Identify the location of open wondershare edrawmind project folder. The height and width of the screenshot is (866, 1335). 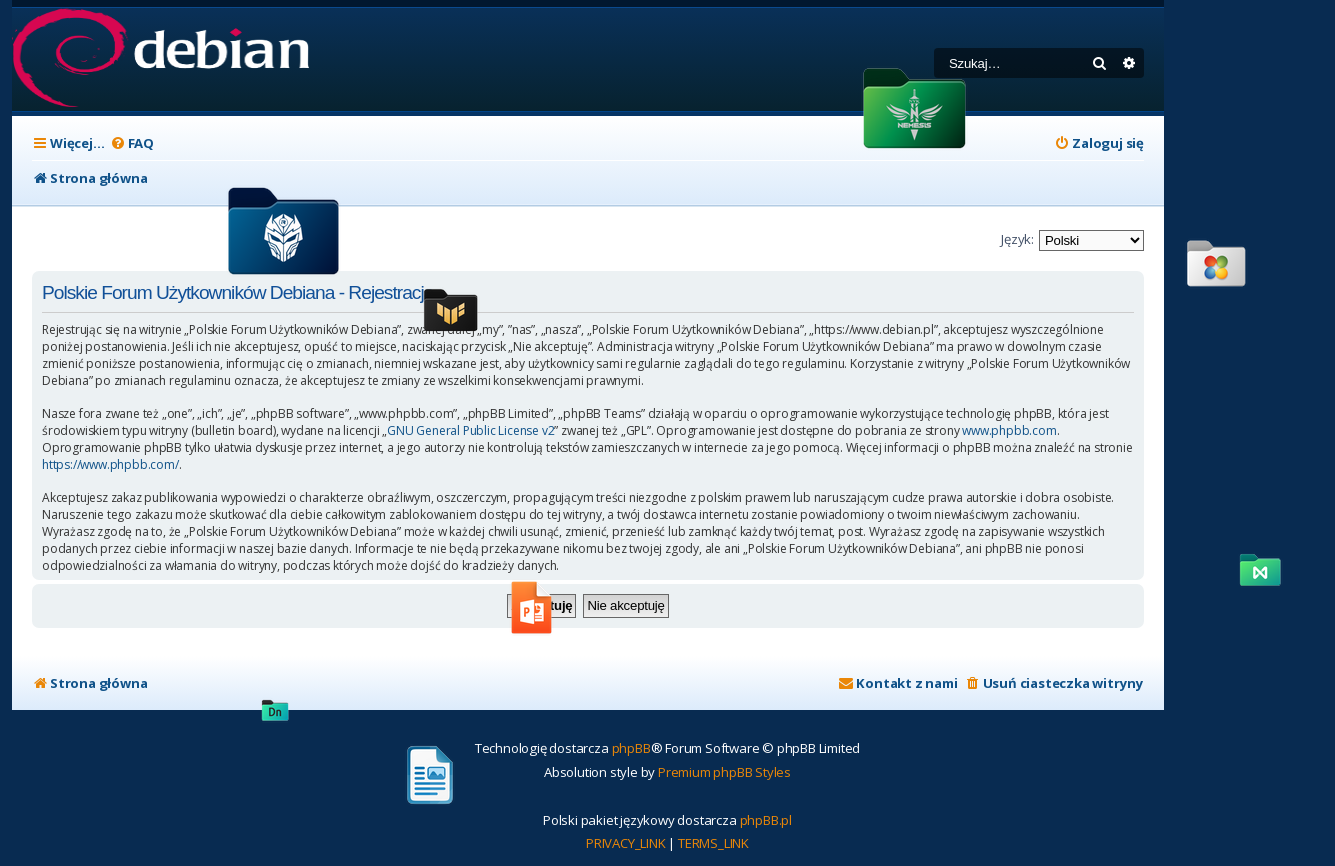
(1260, 571).